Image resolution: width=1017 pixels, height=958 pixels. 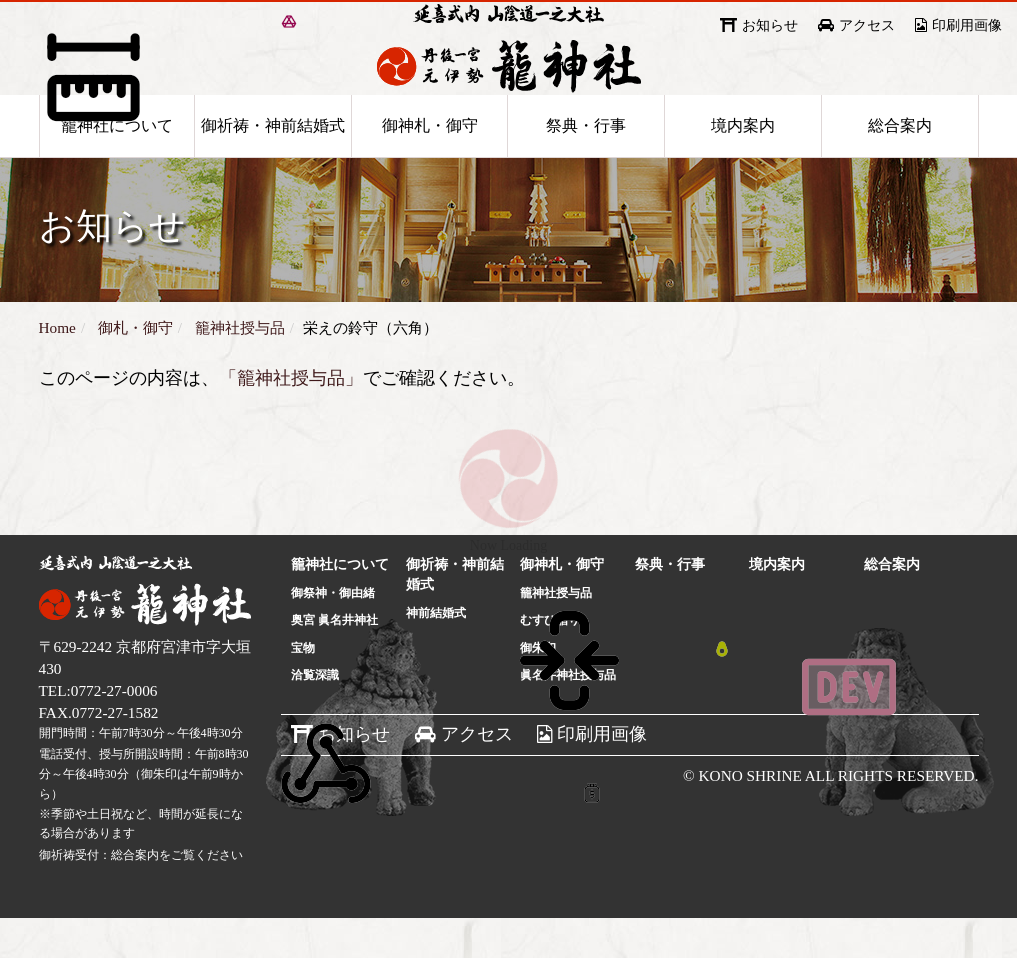 What do you see at coordinates (569, 660) in the screenshot?
I see `narrow the viewport width` at bounding box center [569, 660].